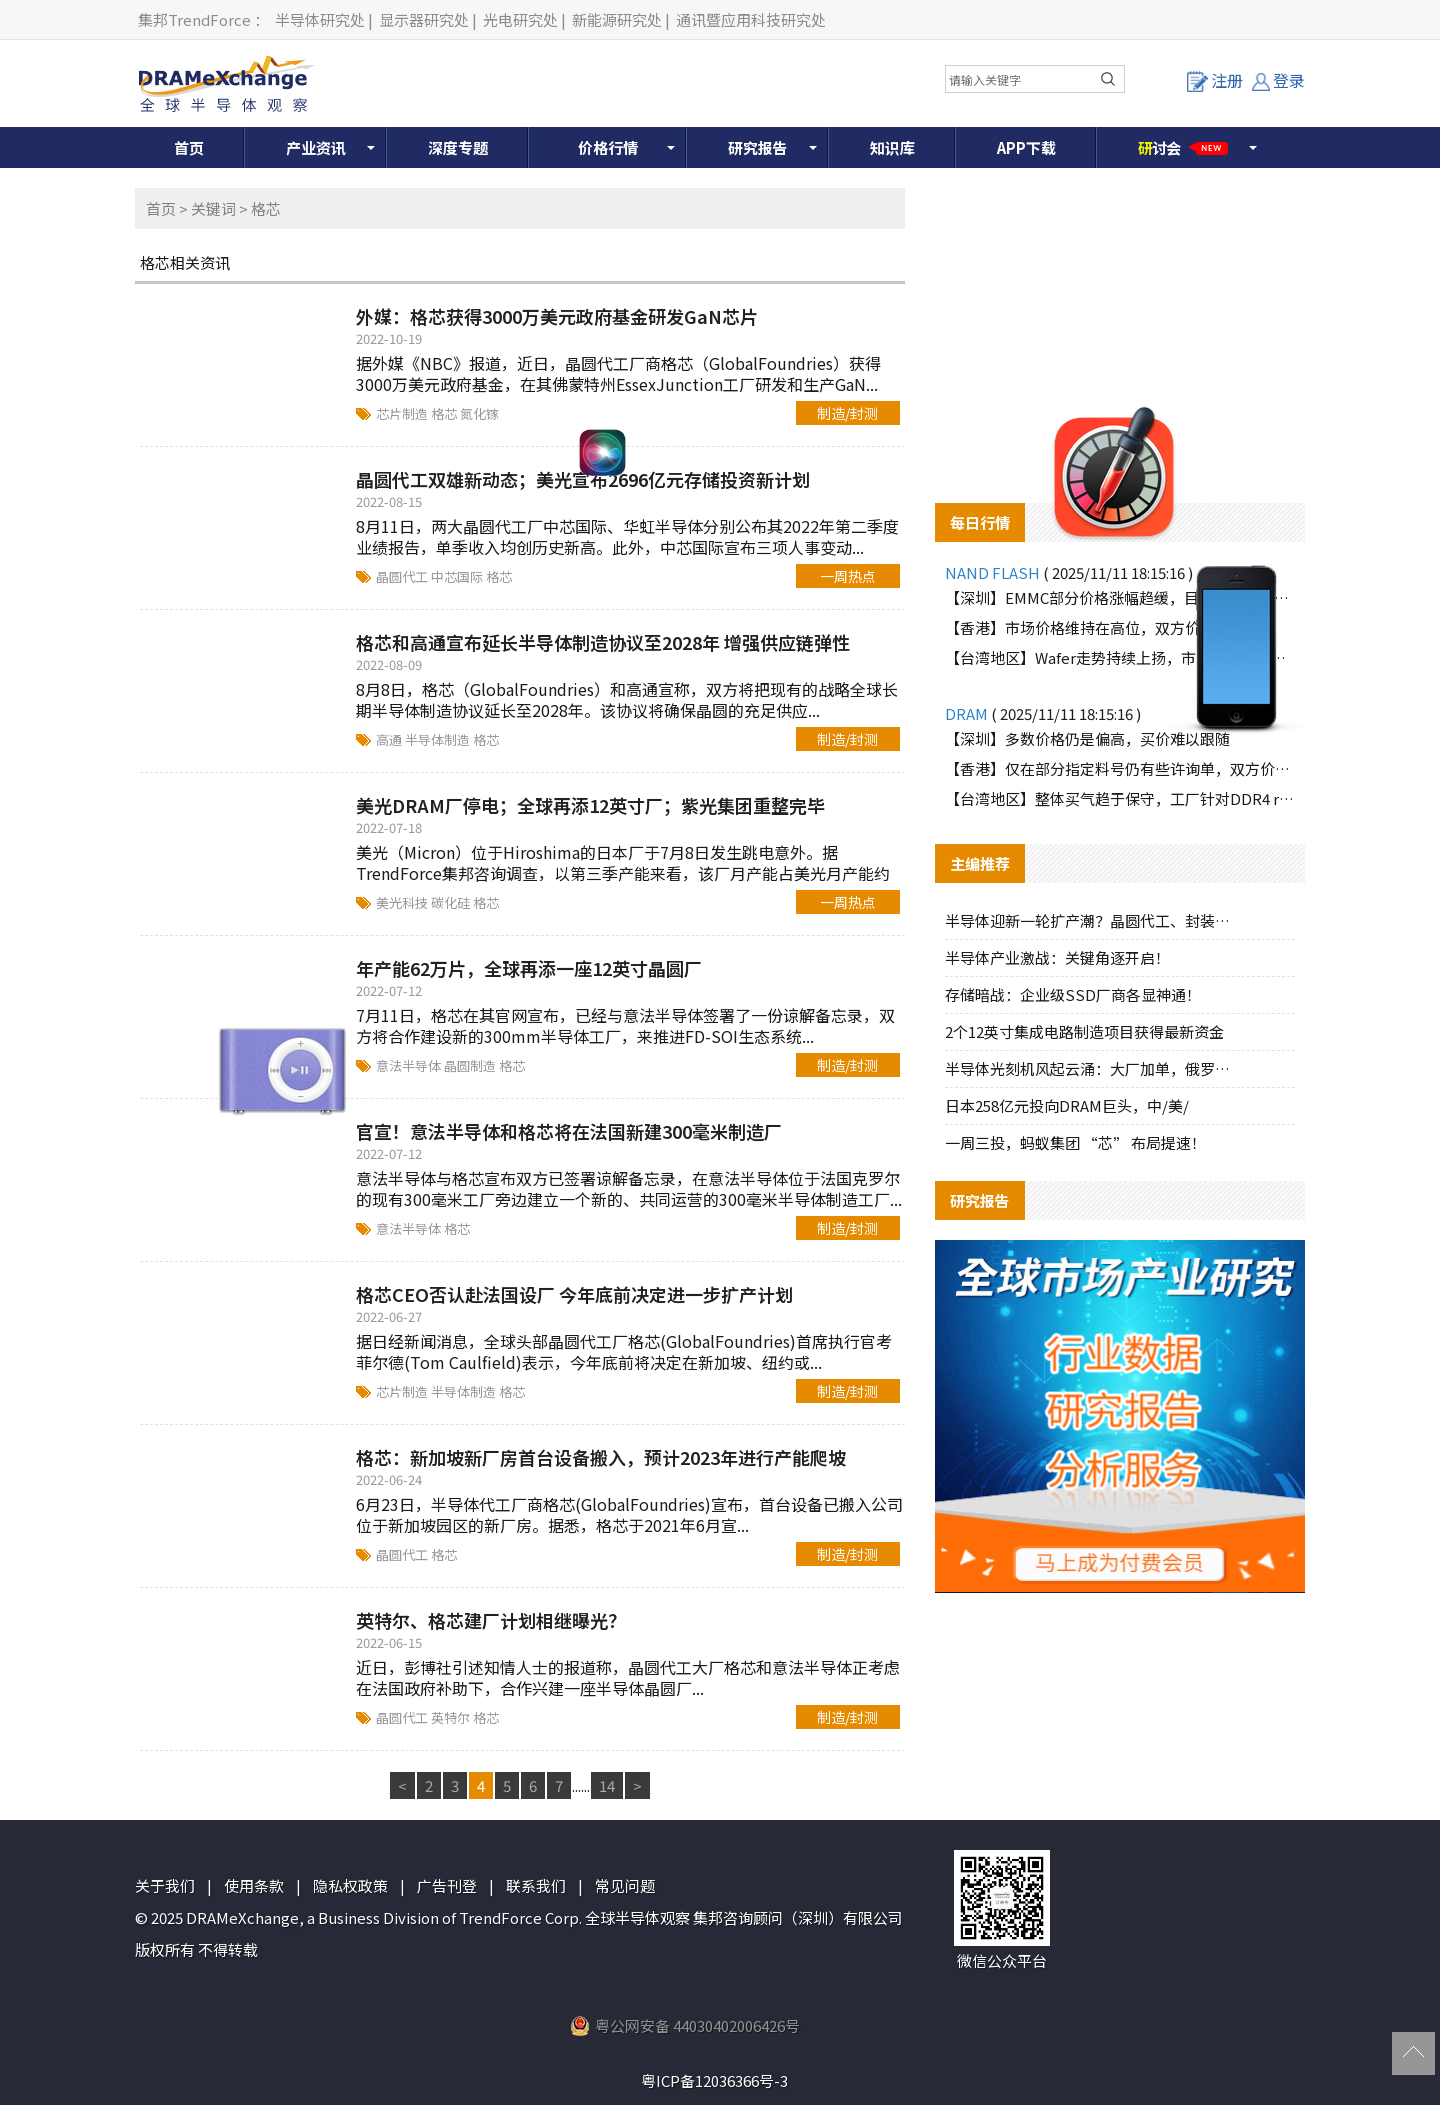 The width and height of the screenshot is (1440, 2105). Describe the element at coordinates (1236, 649) in the screenshot. I see `indicates a connected iPhone device` at that location.